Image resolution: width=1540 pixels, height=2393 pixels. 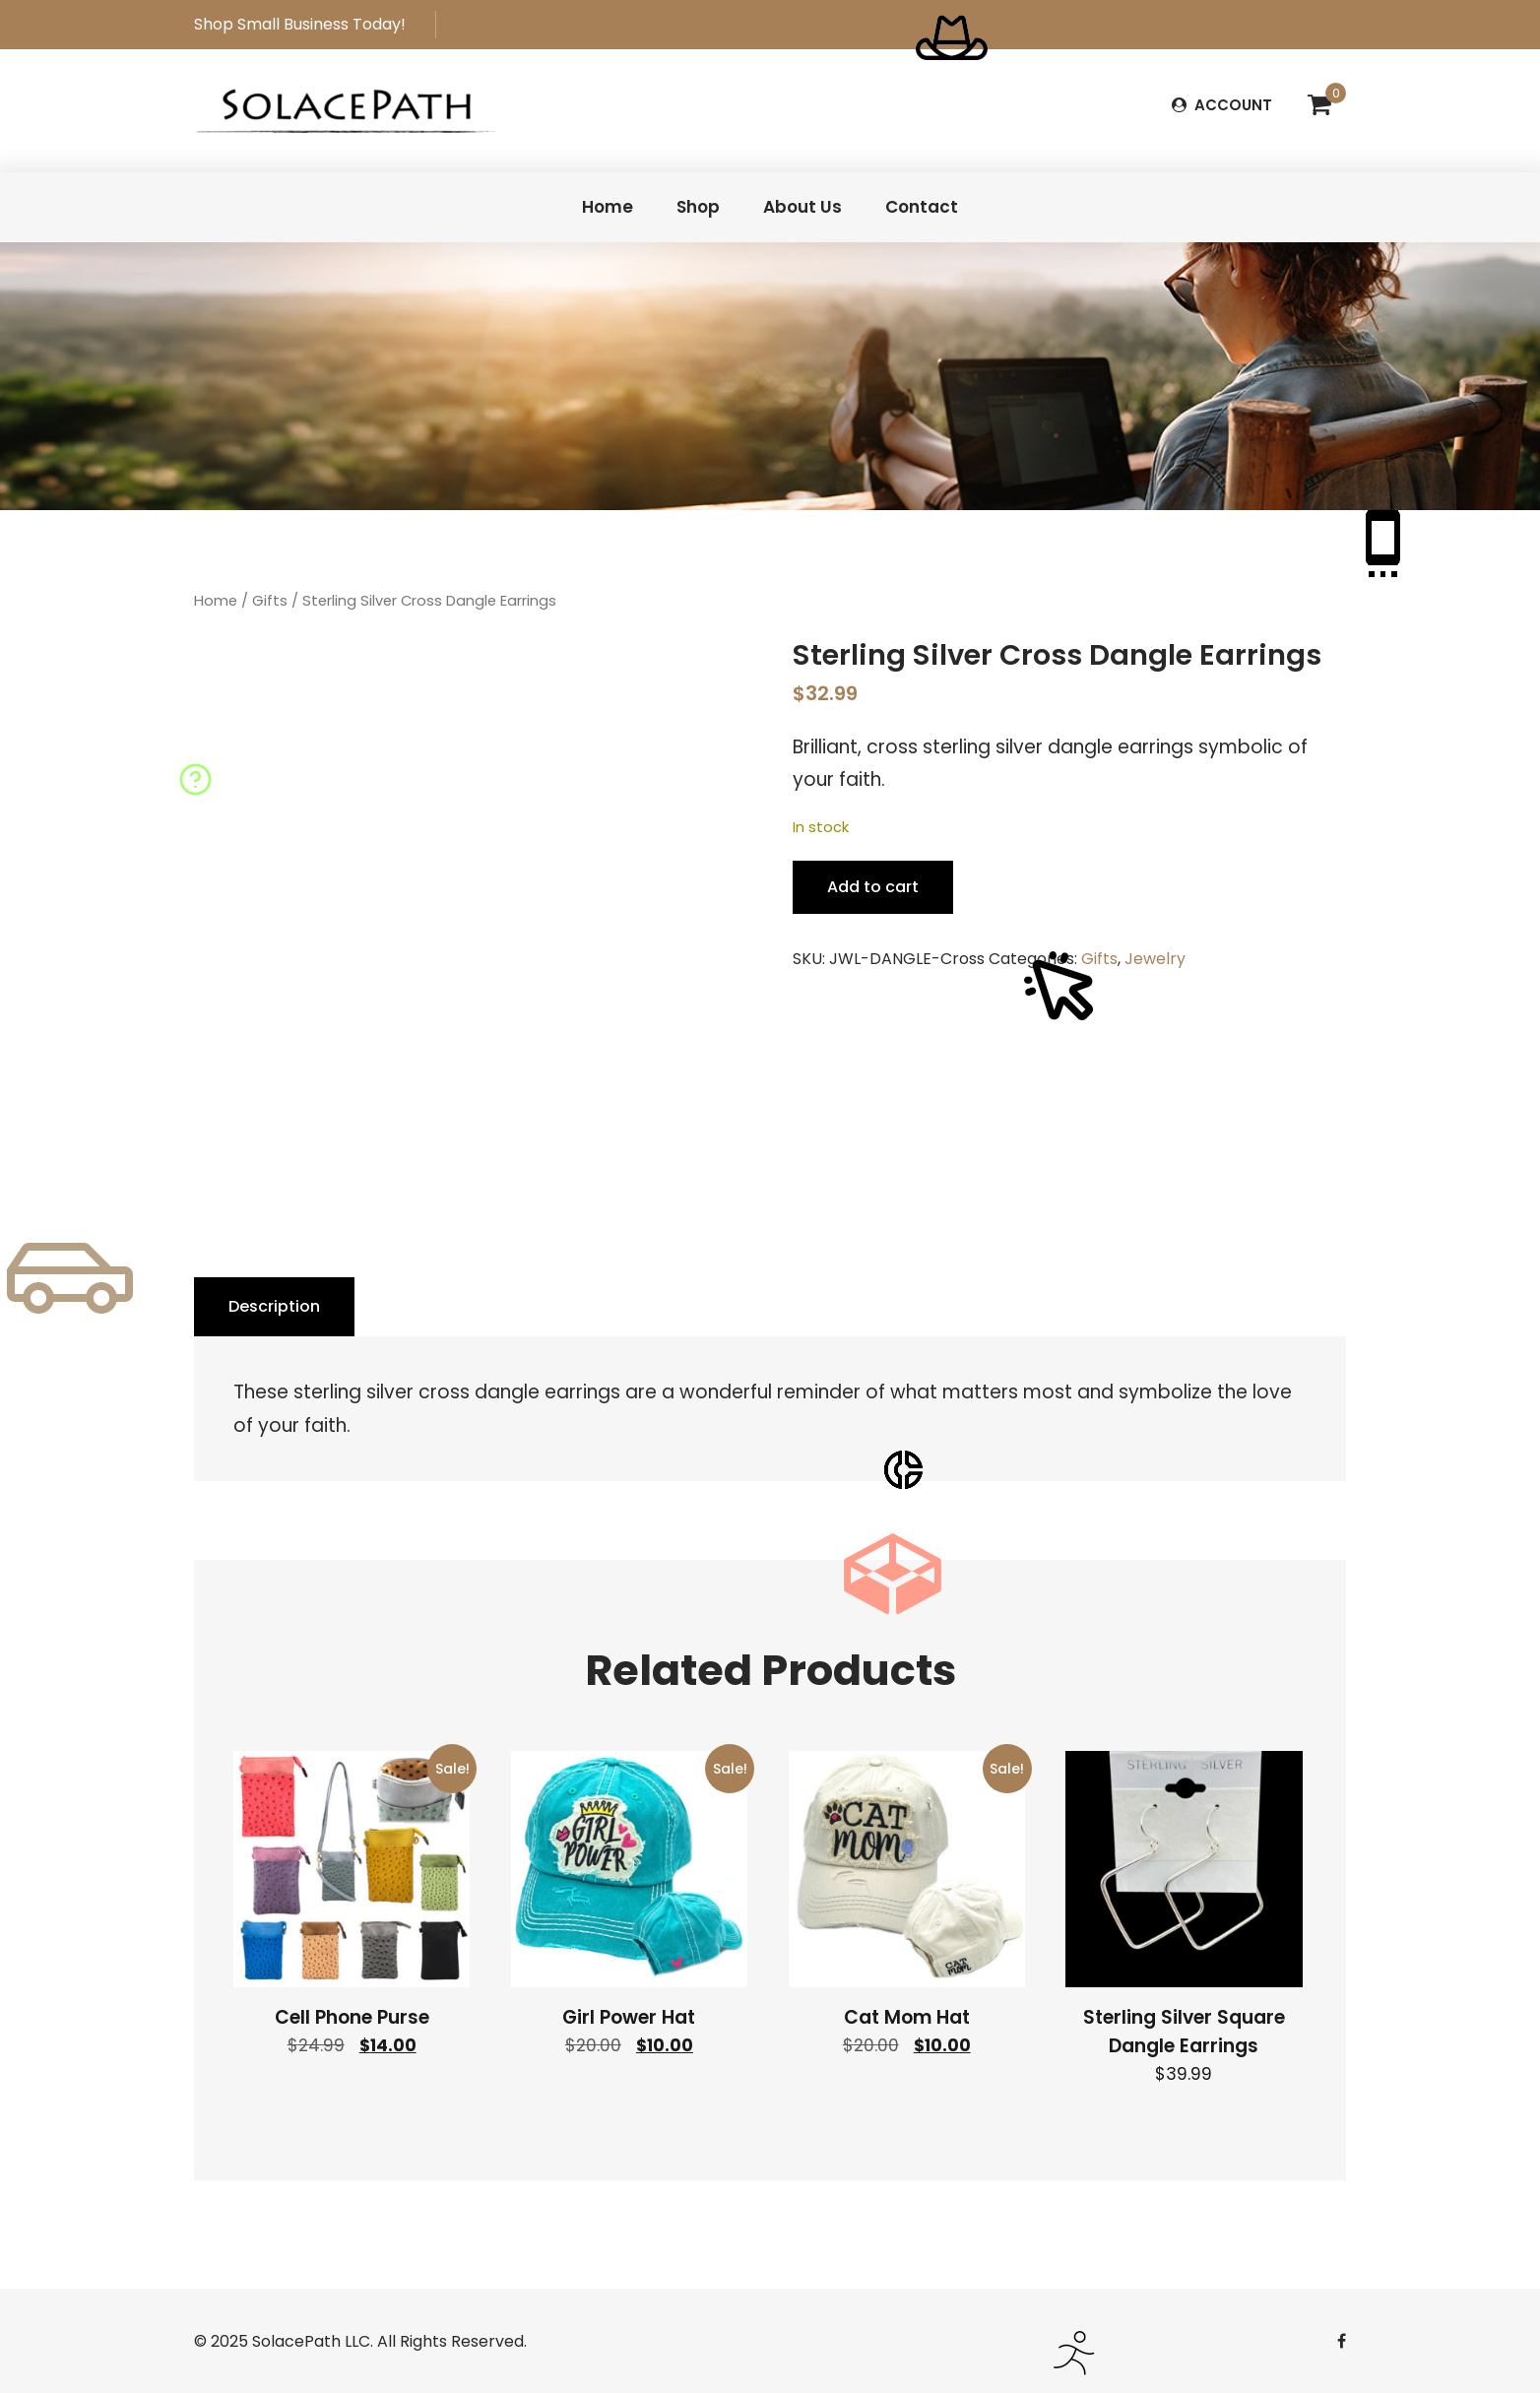 I want to click on start a running or fitness activity, so click(x=1074, y=2352).